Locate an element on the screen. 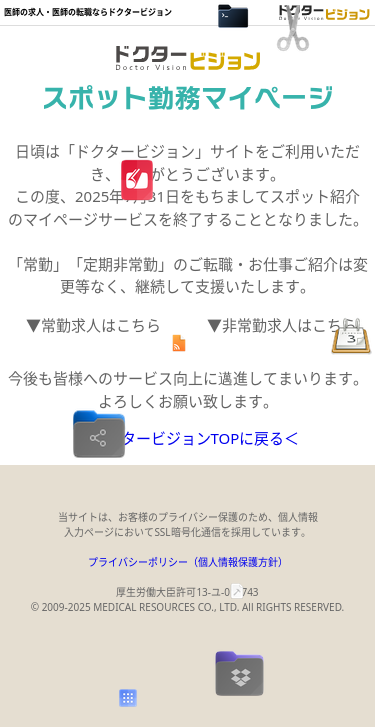 The width and height of the screenshot is (375, 727). open your public shared folder is located at coordinates (99, 434).